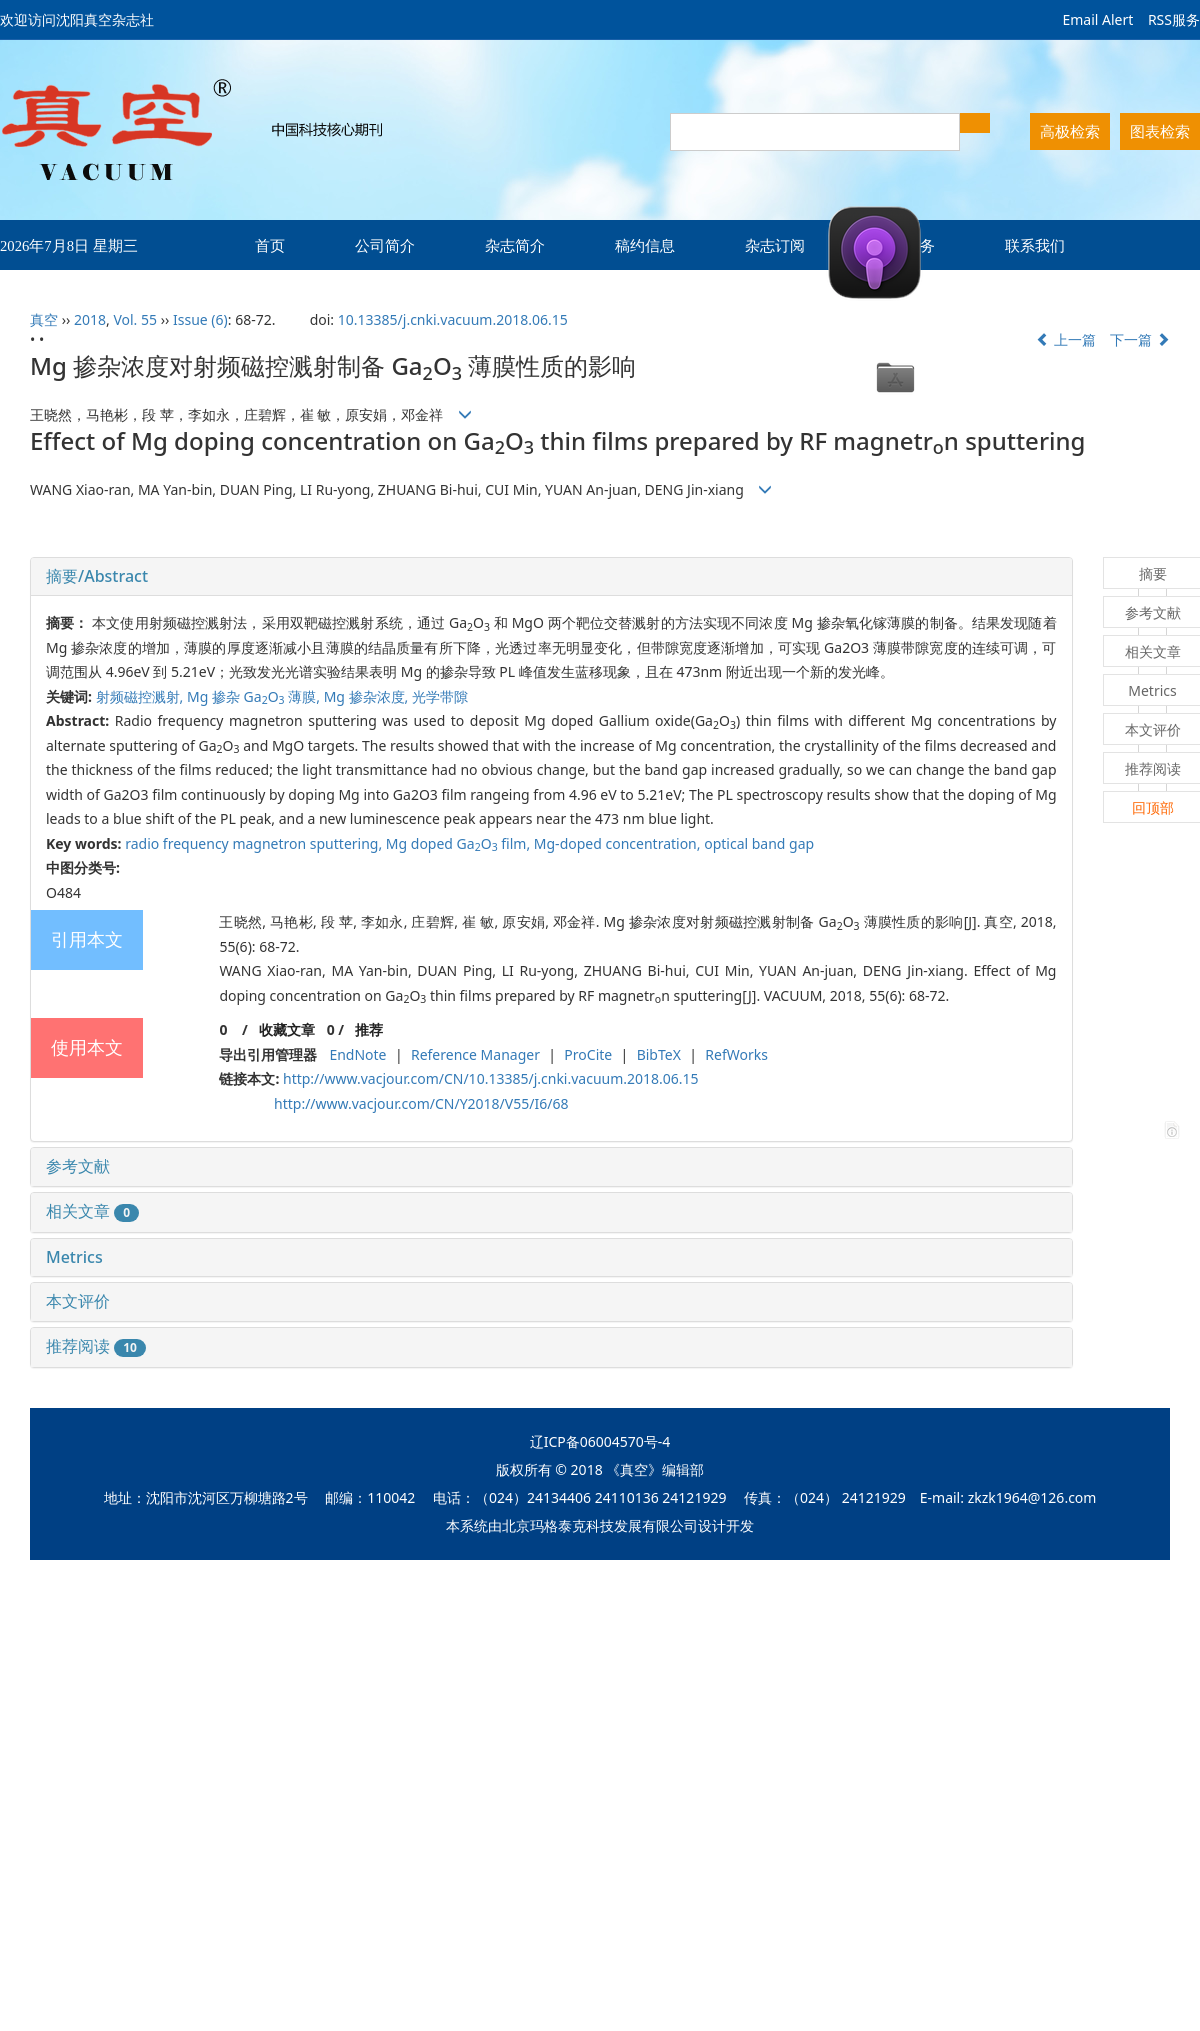  What do you see at coordinates (895, 377) in the screenshot?
I see `open templates folder` at bounding box center [895, 377].